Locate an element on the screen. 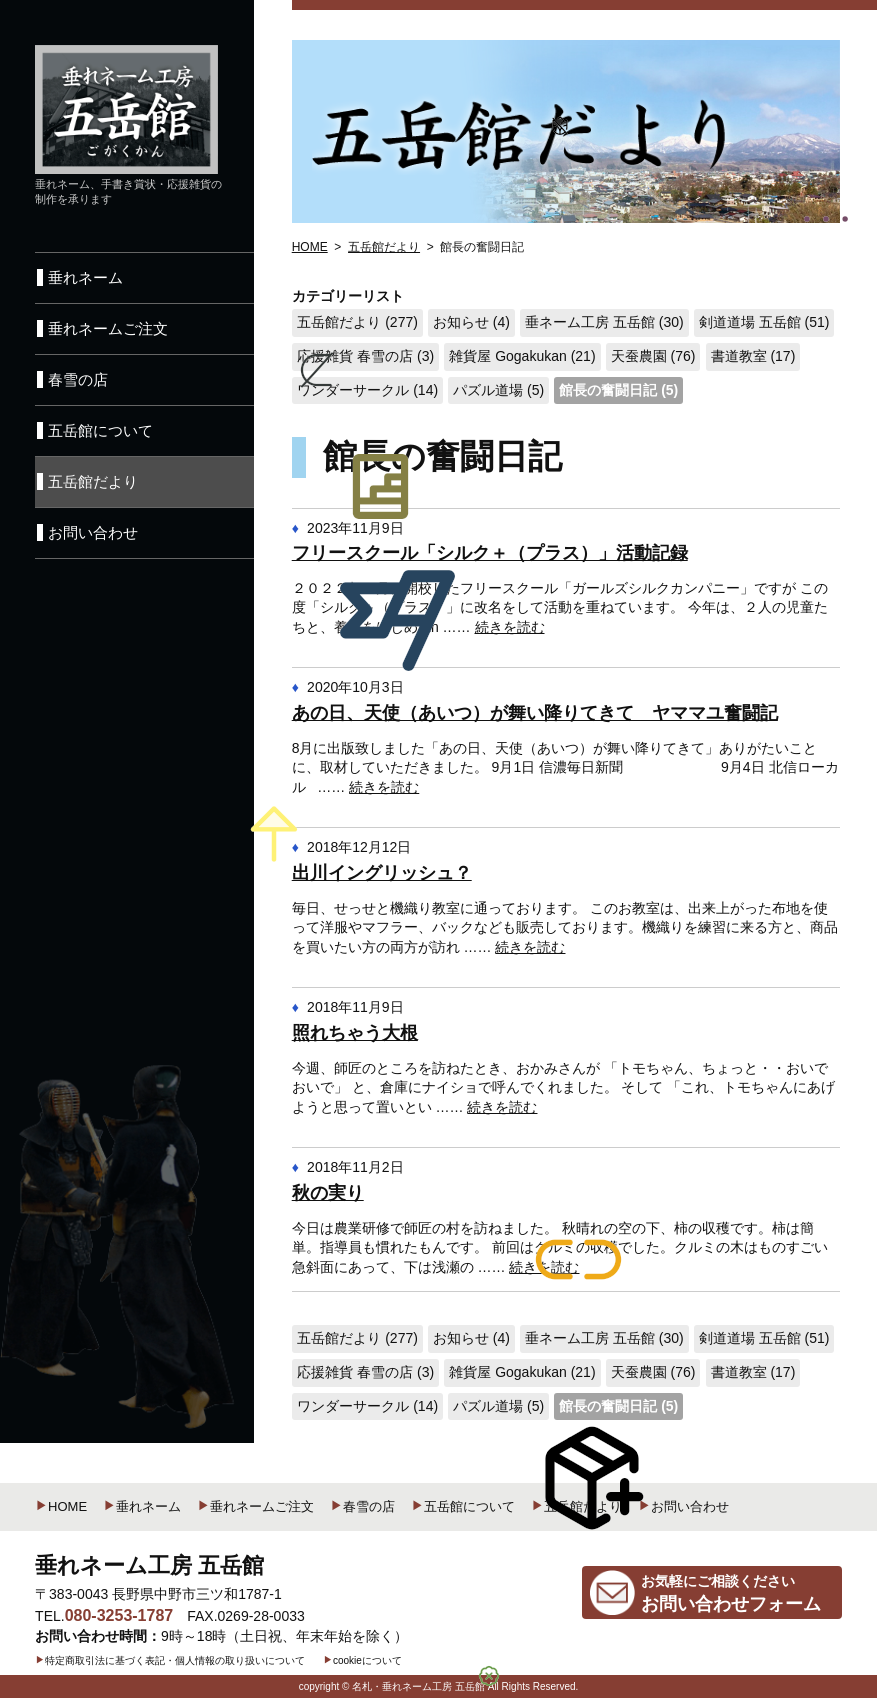 The width and height of the screenshot is (877, 1698). remove or revoke a badge is located at coordinates (489, 1676).